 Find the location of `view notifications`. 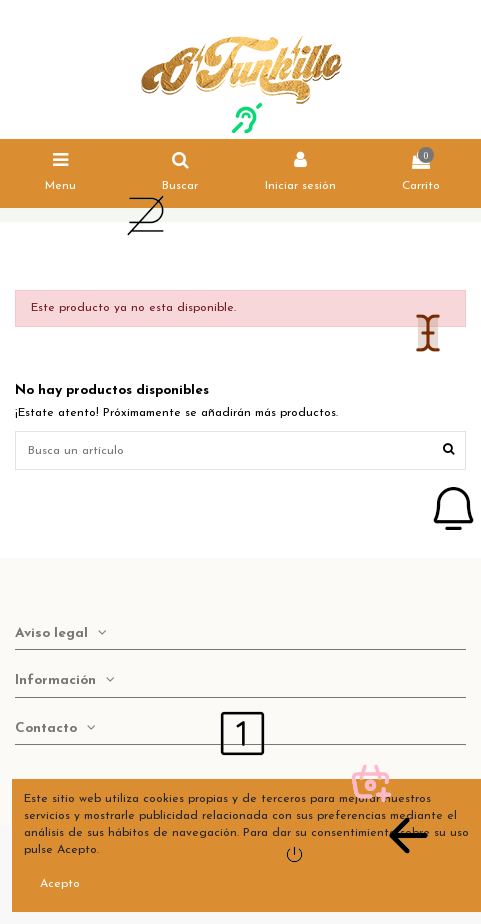

view notifications is located at coordinates (453, 508).